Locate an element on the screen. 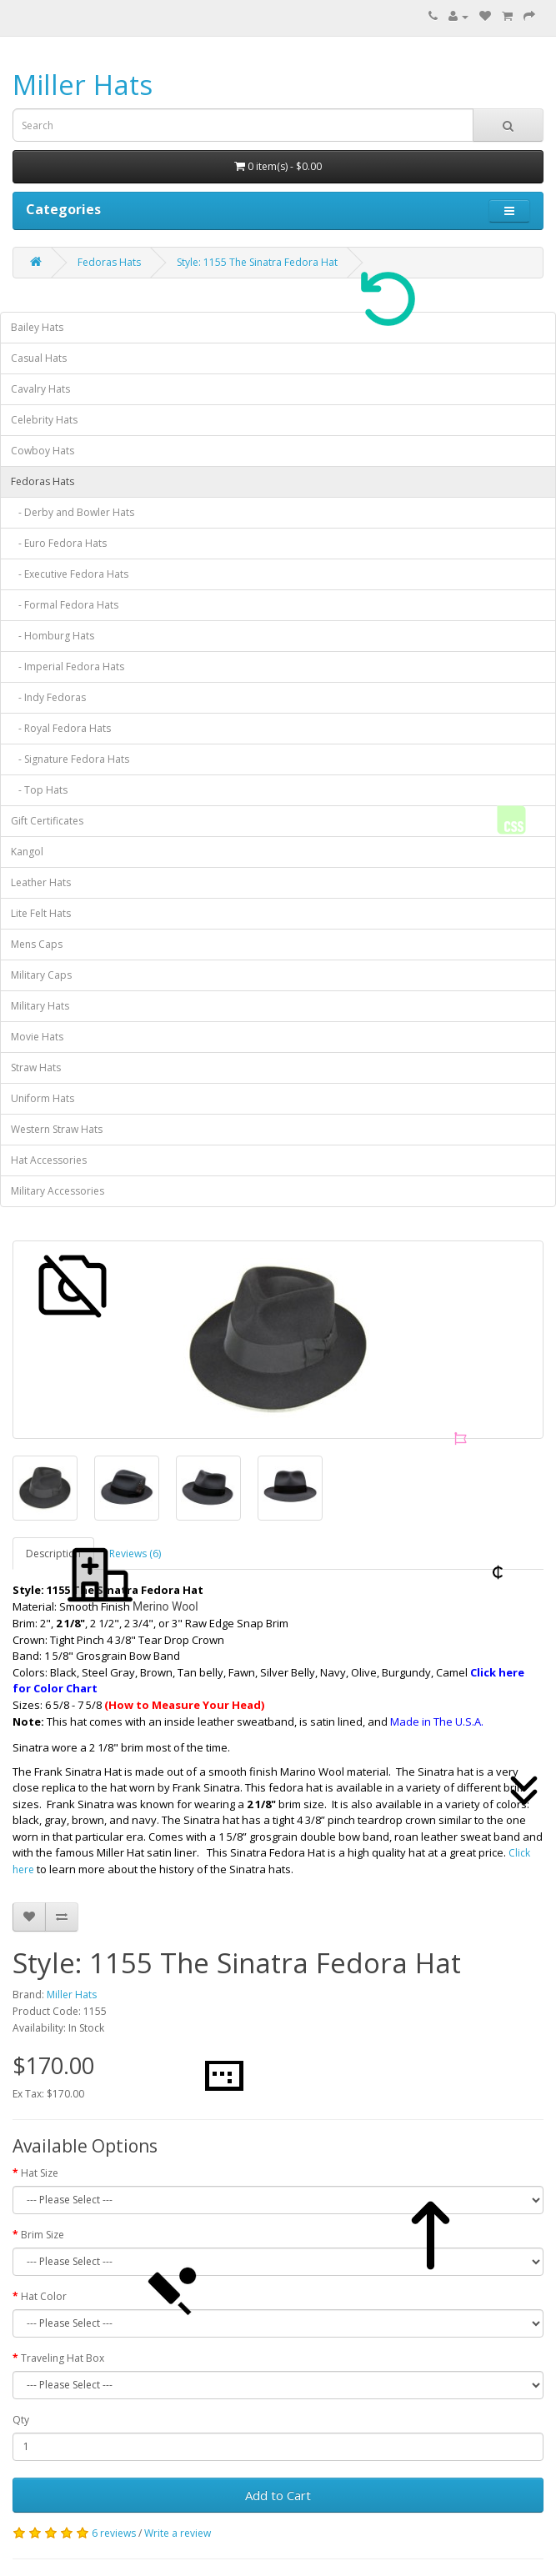  find nearby hospitals or medical facilities is located at coordinates (97, 1575).